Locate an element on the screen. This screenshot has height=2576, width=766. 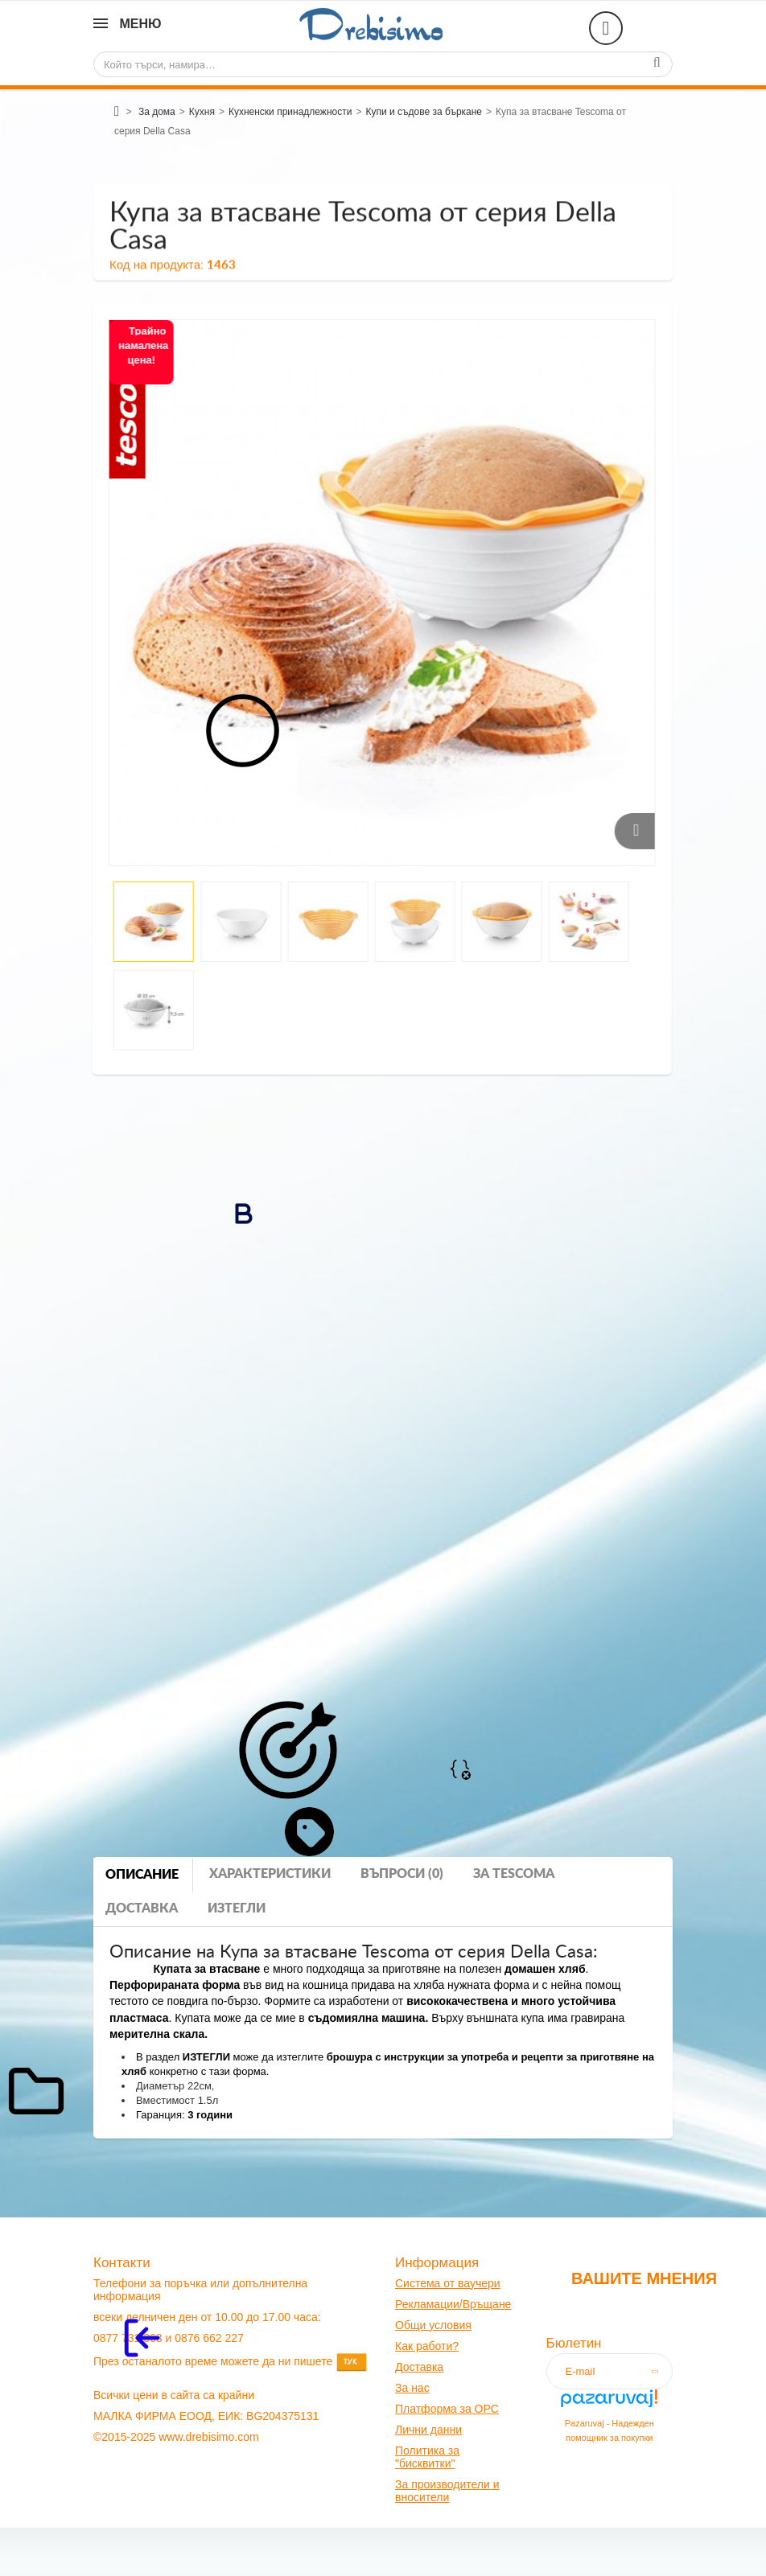
open file folder is located at coordinates (36, 2091).